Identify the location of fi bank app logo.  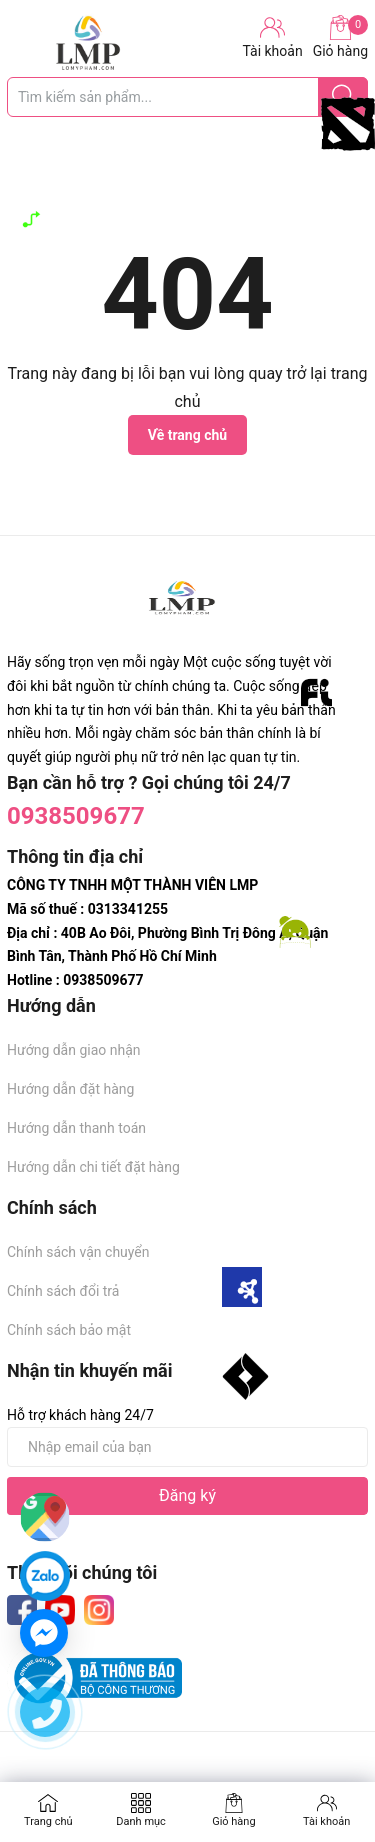
(316, 692).